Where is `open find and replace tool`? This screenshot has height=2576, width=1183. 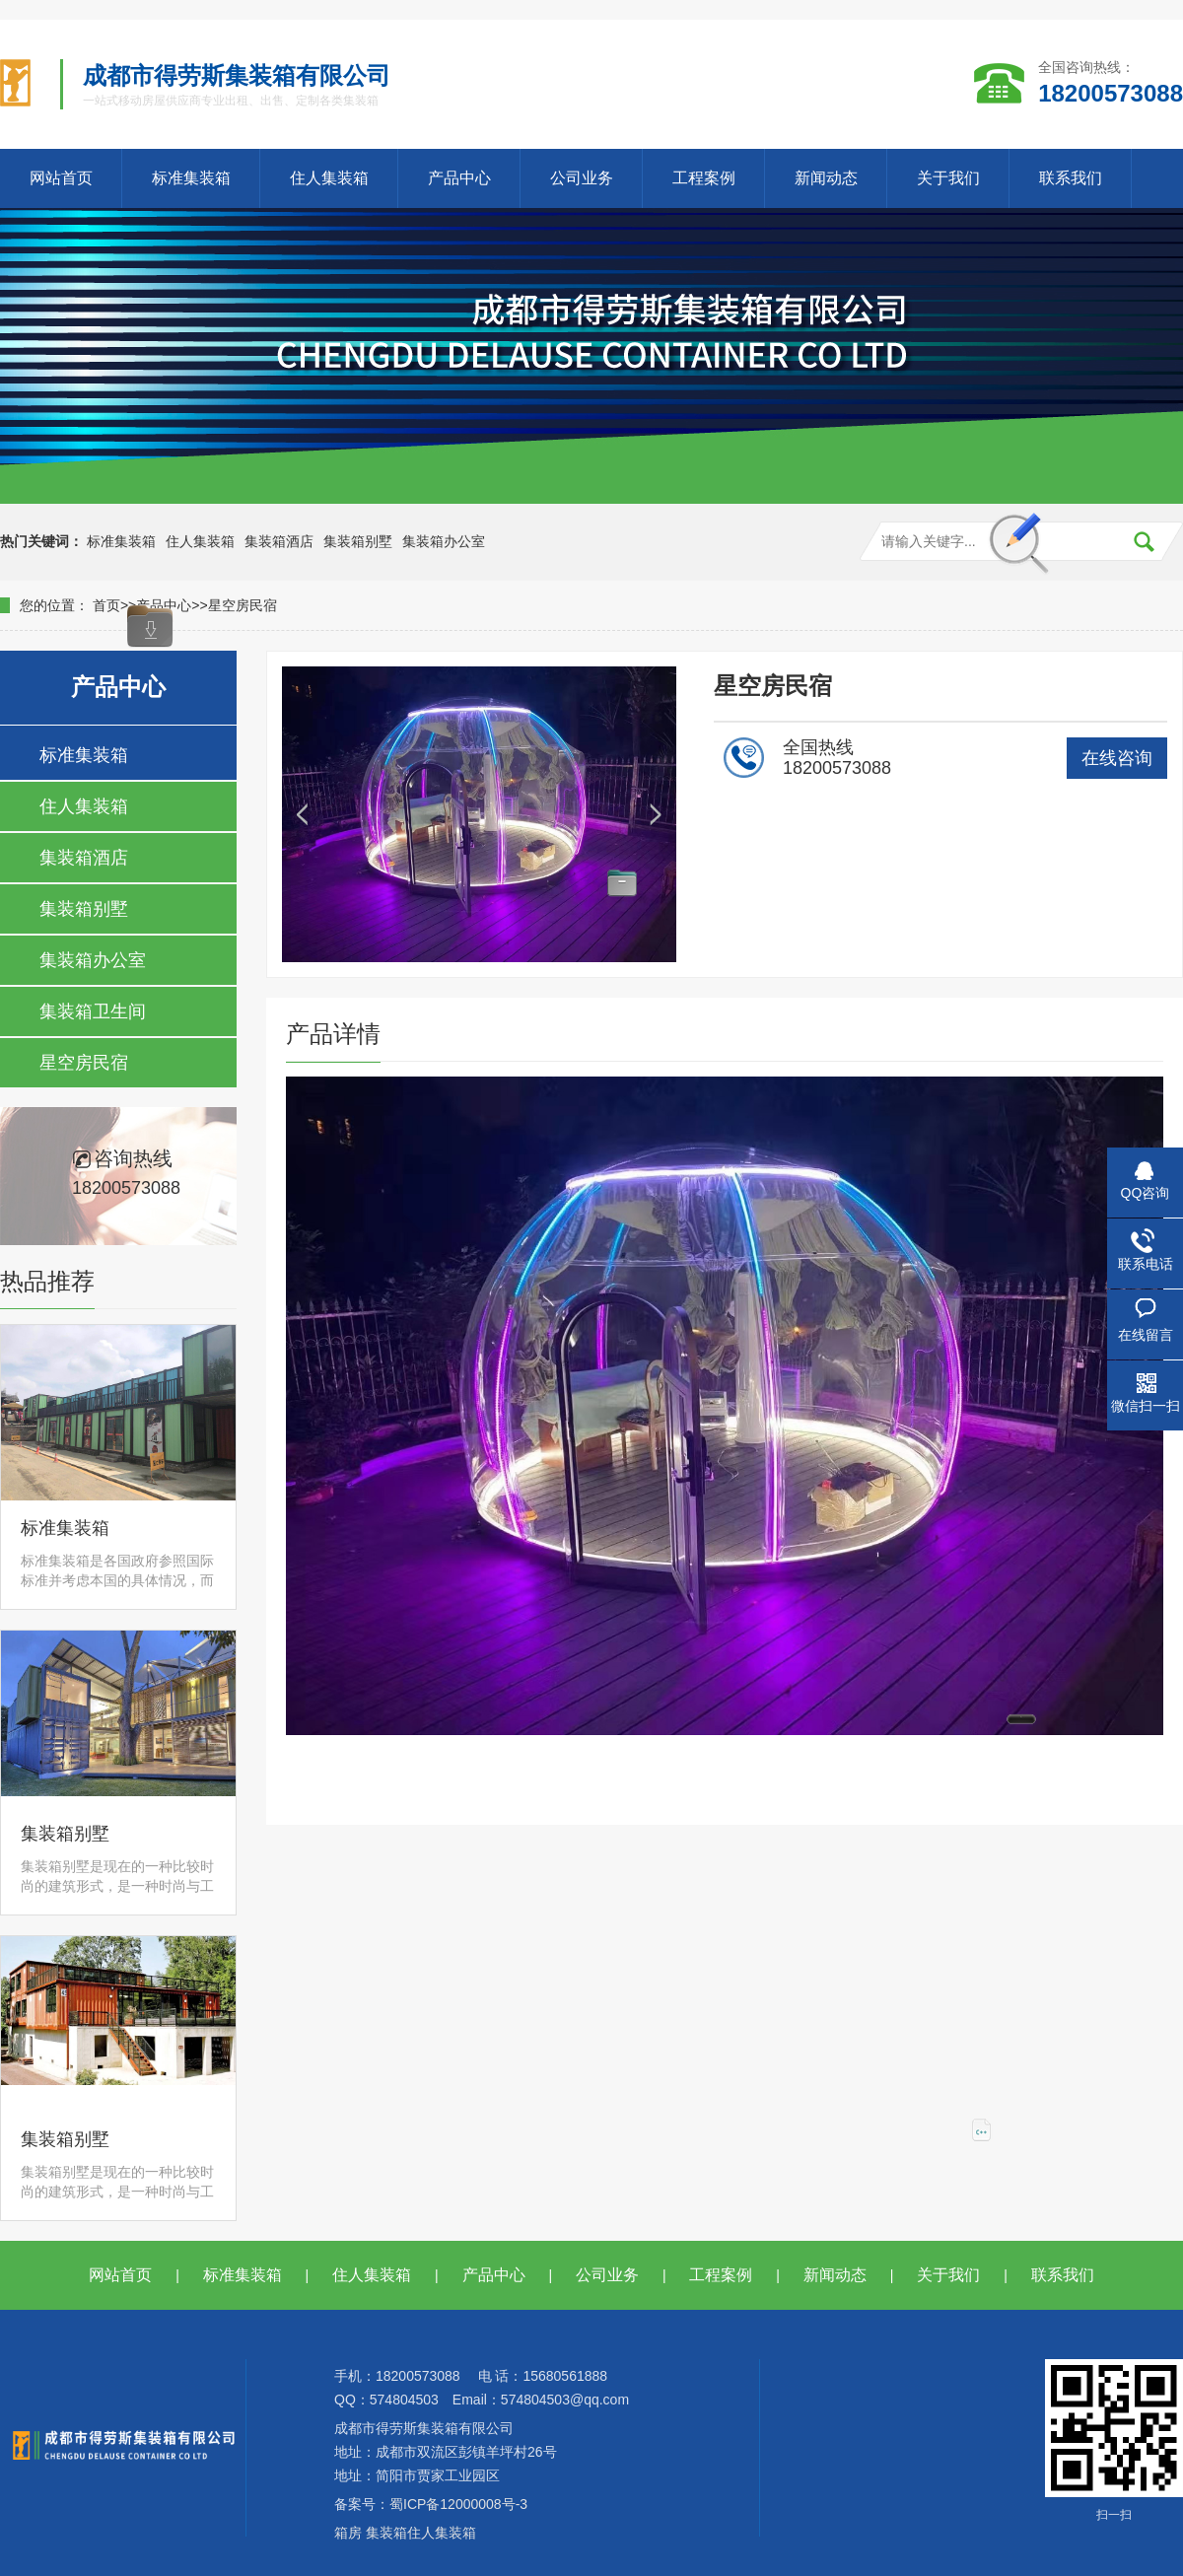
open find and replace tool is located at coordinates (1018, 543).